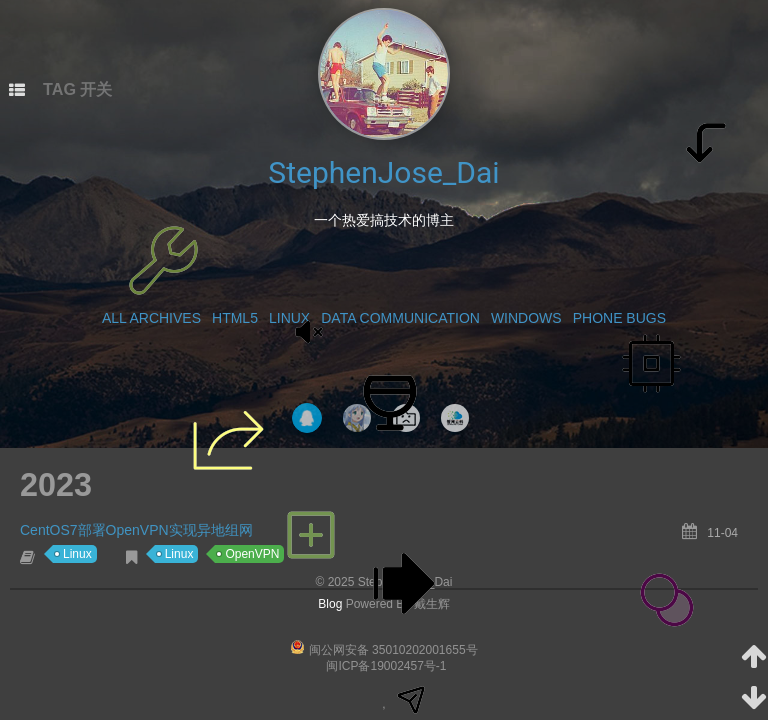 The image size is (768, 720). Describe the element at coordinates (163, 260) in the screenshot. I see `access settings or configuration options` at that location.